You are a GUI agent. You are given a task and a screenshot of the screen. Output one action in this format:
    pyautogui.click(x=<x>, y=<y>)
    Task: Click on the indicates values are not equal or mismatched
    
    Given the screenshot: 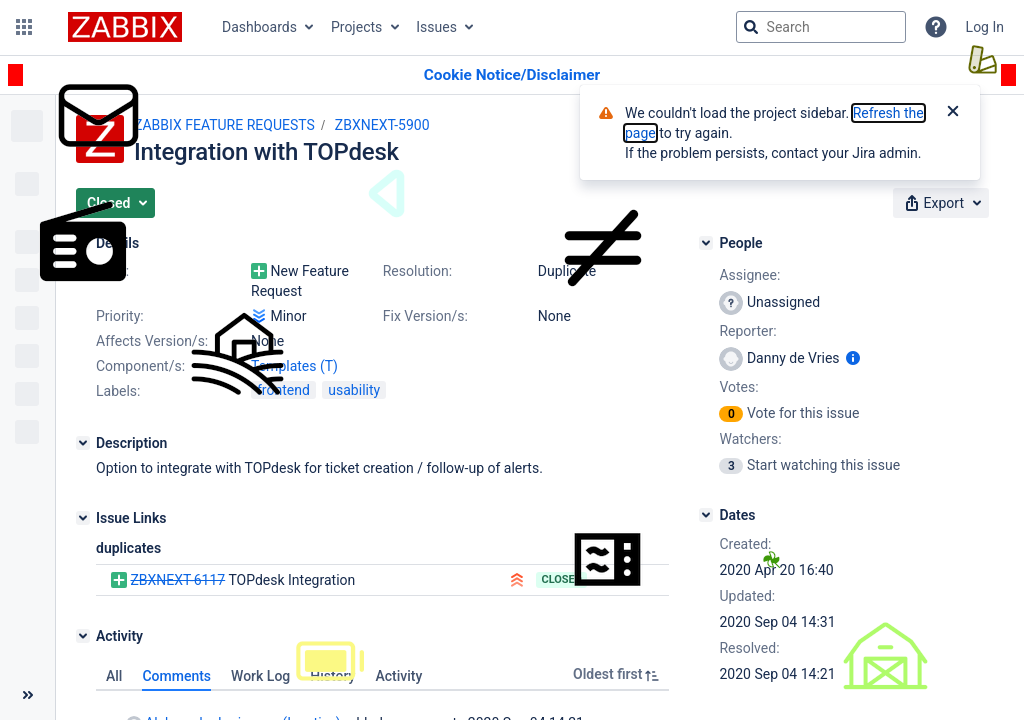 What is the action you would take?
    pyautogui.click(x=603, y=248)
    